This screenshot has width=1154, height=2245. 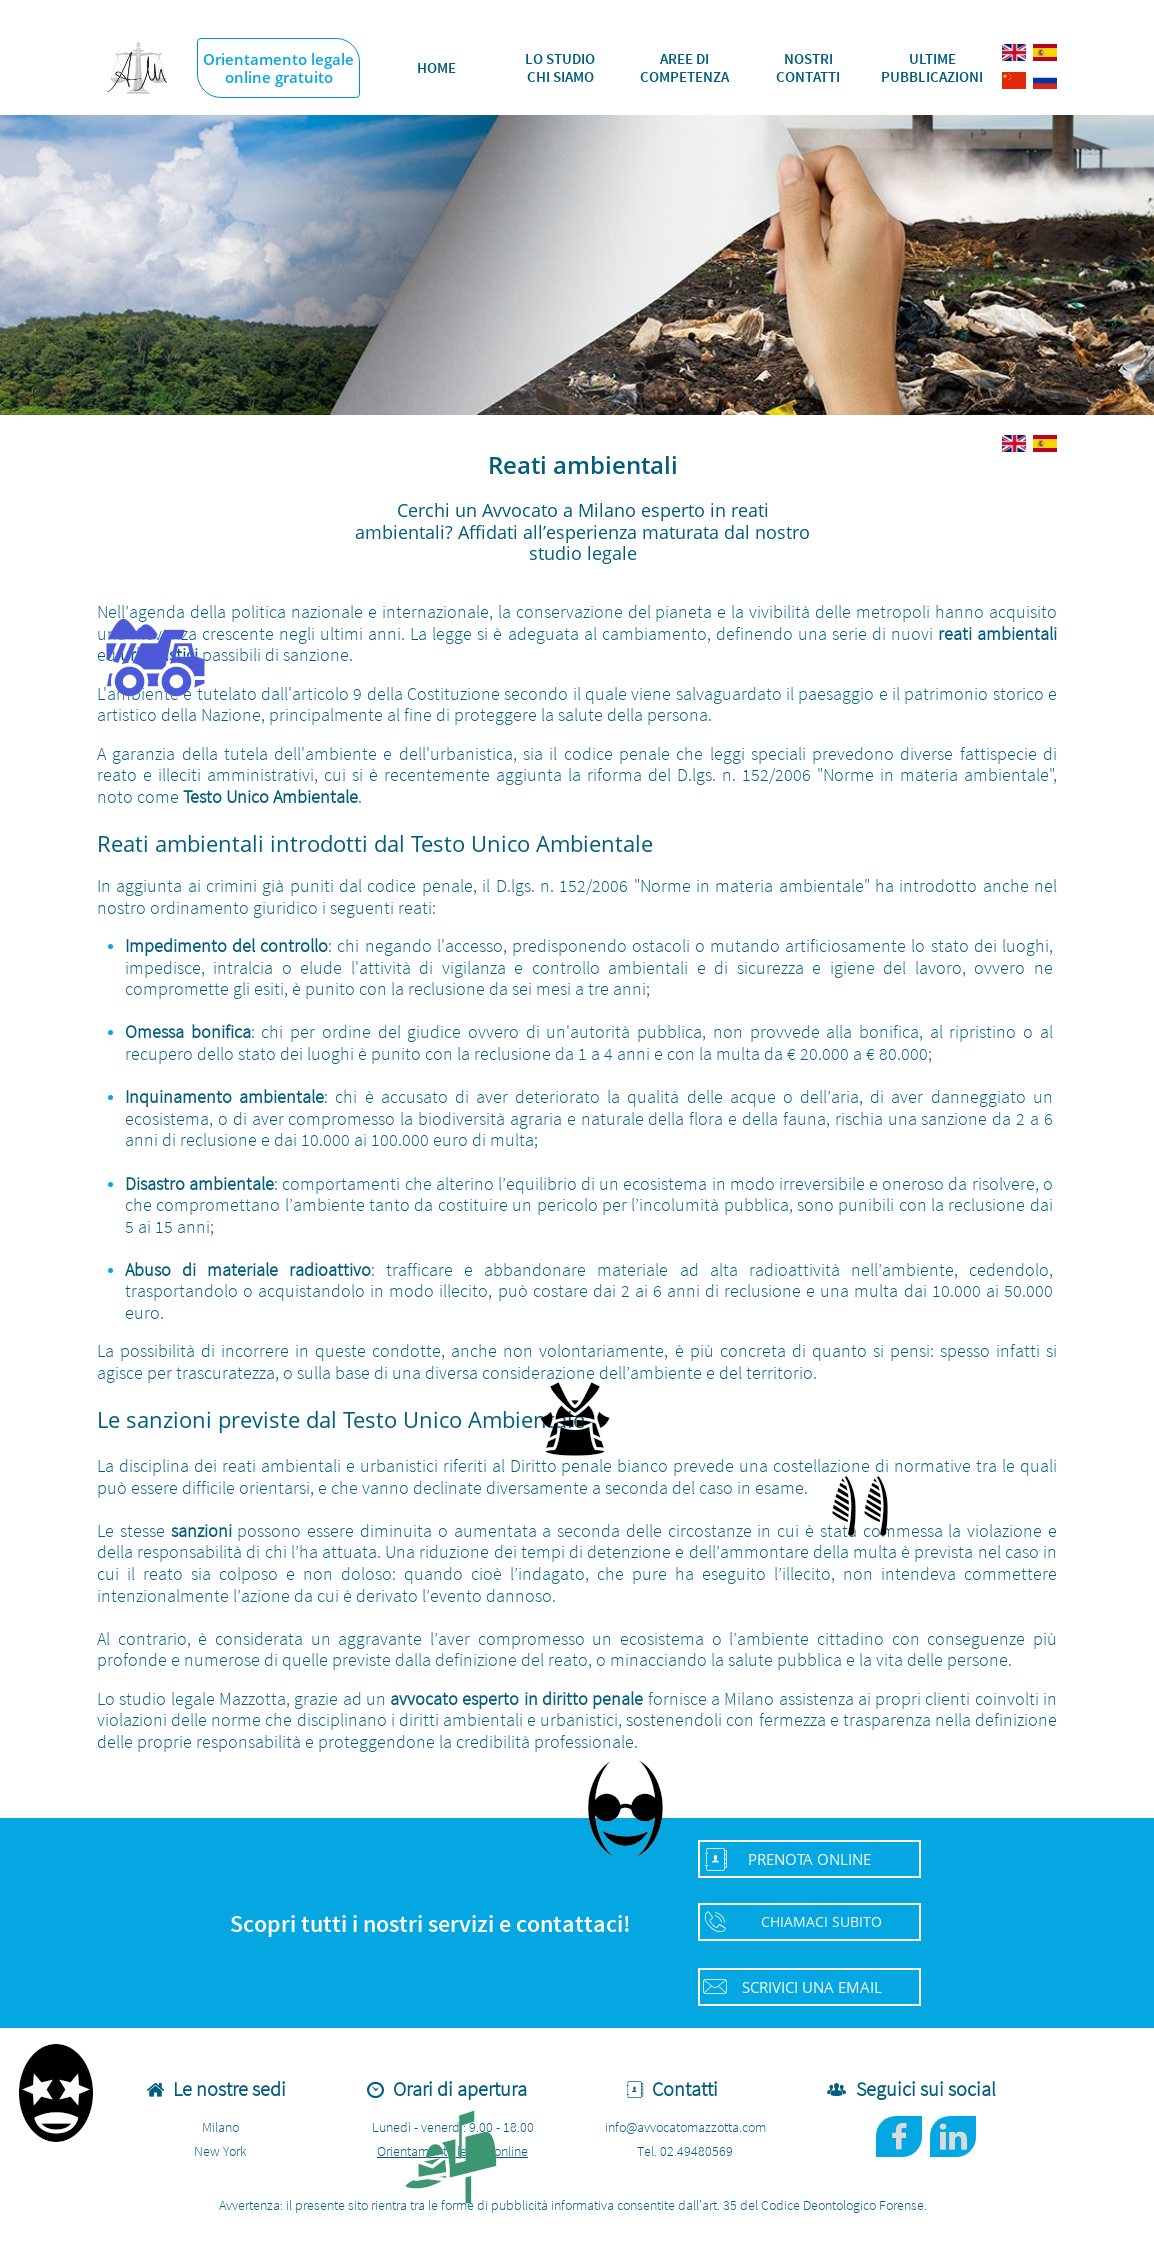 I want to click on access your mailbox or inbox, so click(x=451, y=2157).